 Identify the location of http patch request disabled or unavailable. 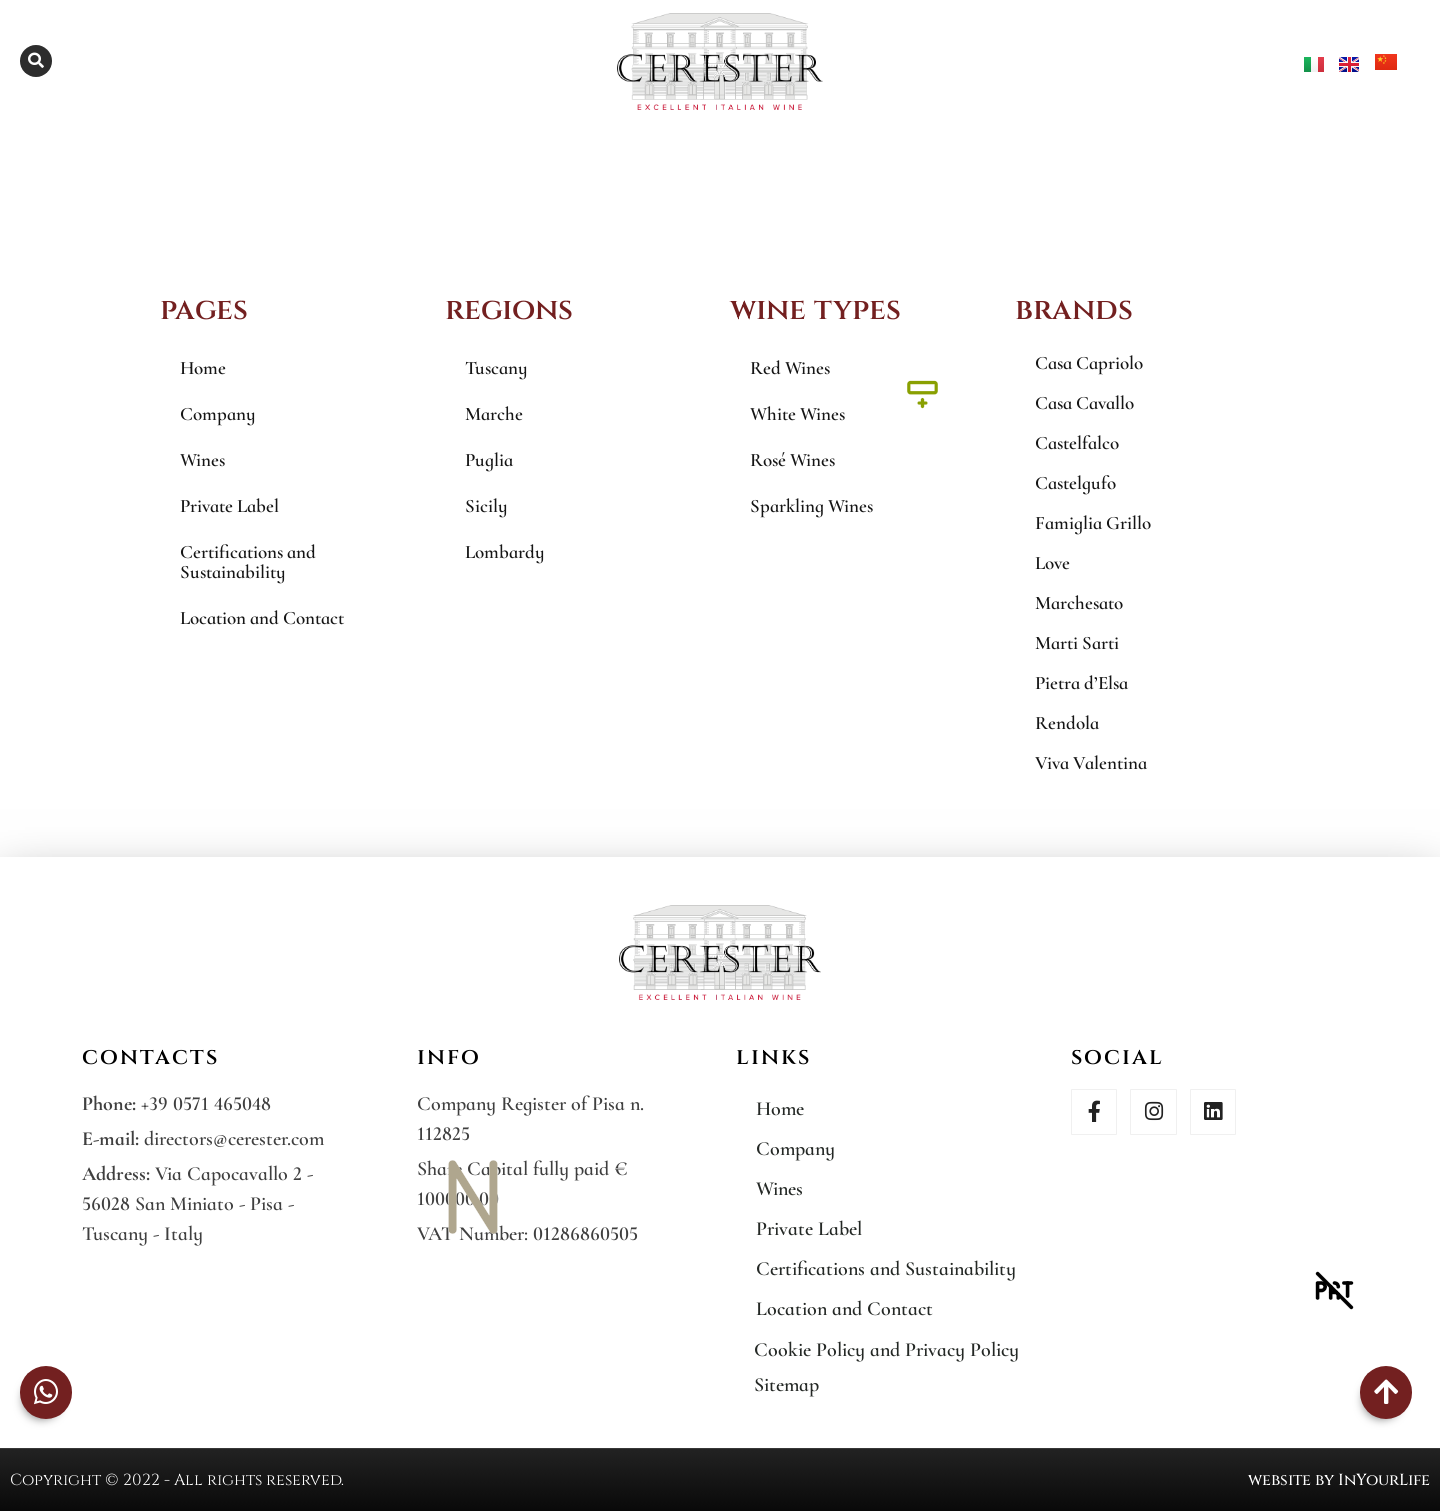
(1334, 1290).